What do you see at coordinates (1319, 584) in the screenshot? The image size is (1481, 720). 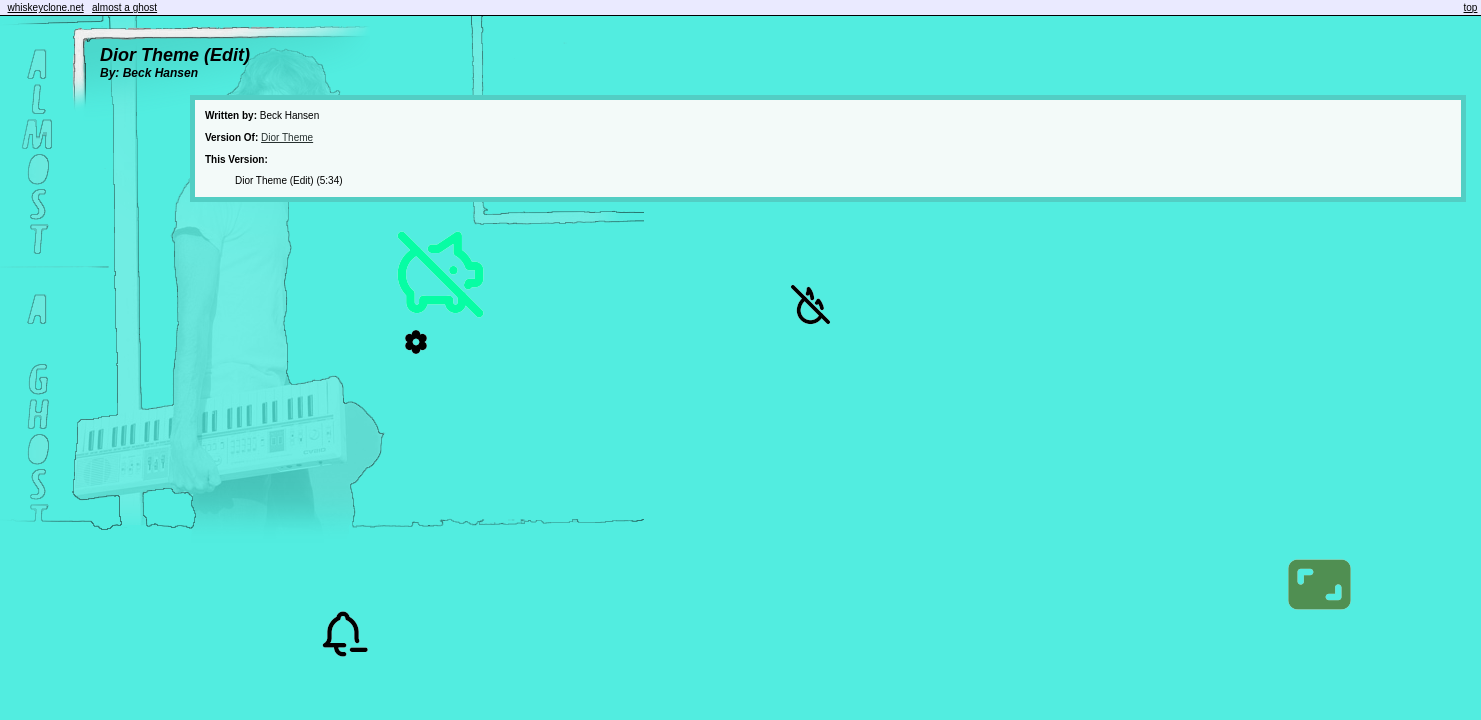 I see `adjust image or video aspect ratio` at bounding box center [1319, 584].